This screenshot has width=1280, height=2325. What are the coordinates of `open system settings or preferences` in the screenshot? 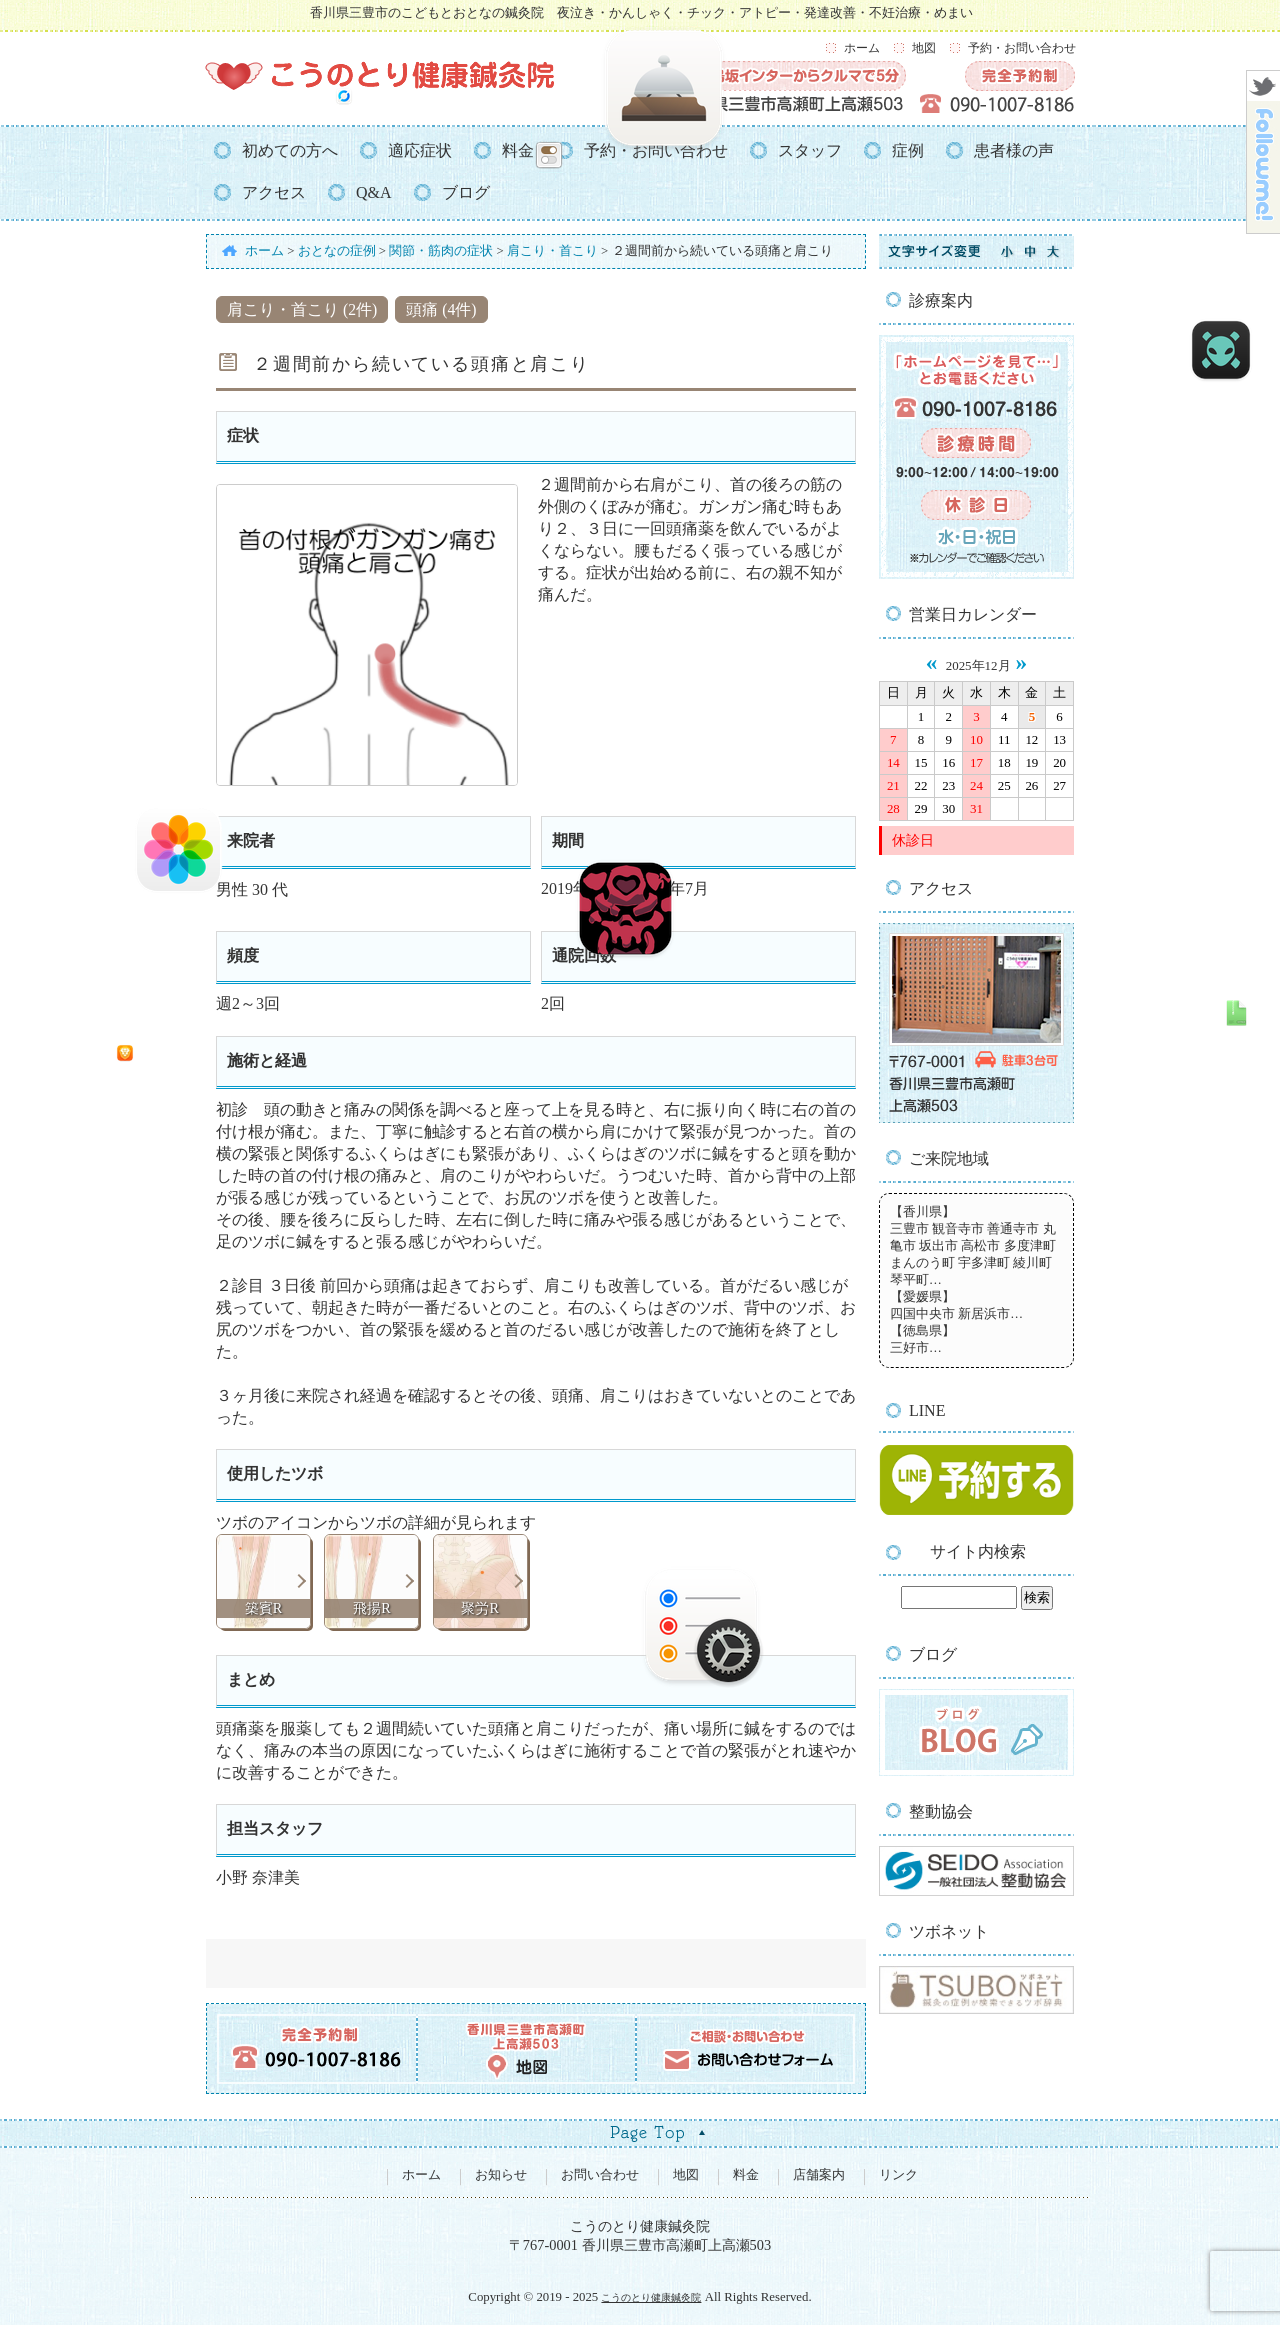 It's located at (549, 155).